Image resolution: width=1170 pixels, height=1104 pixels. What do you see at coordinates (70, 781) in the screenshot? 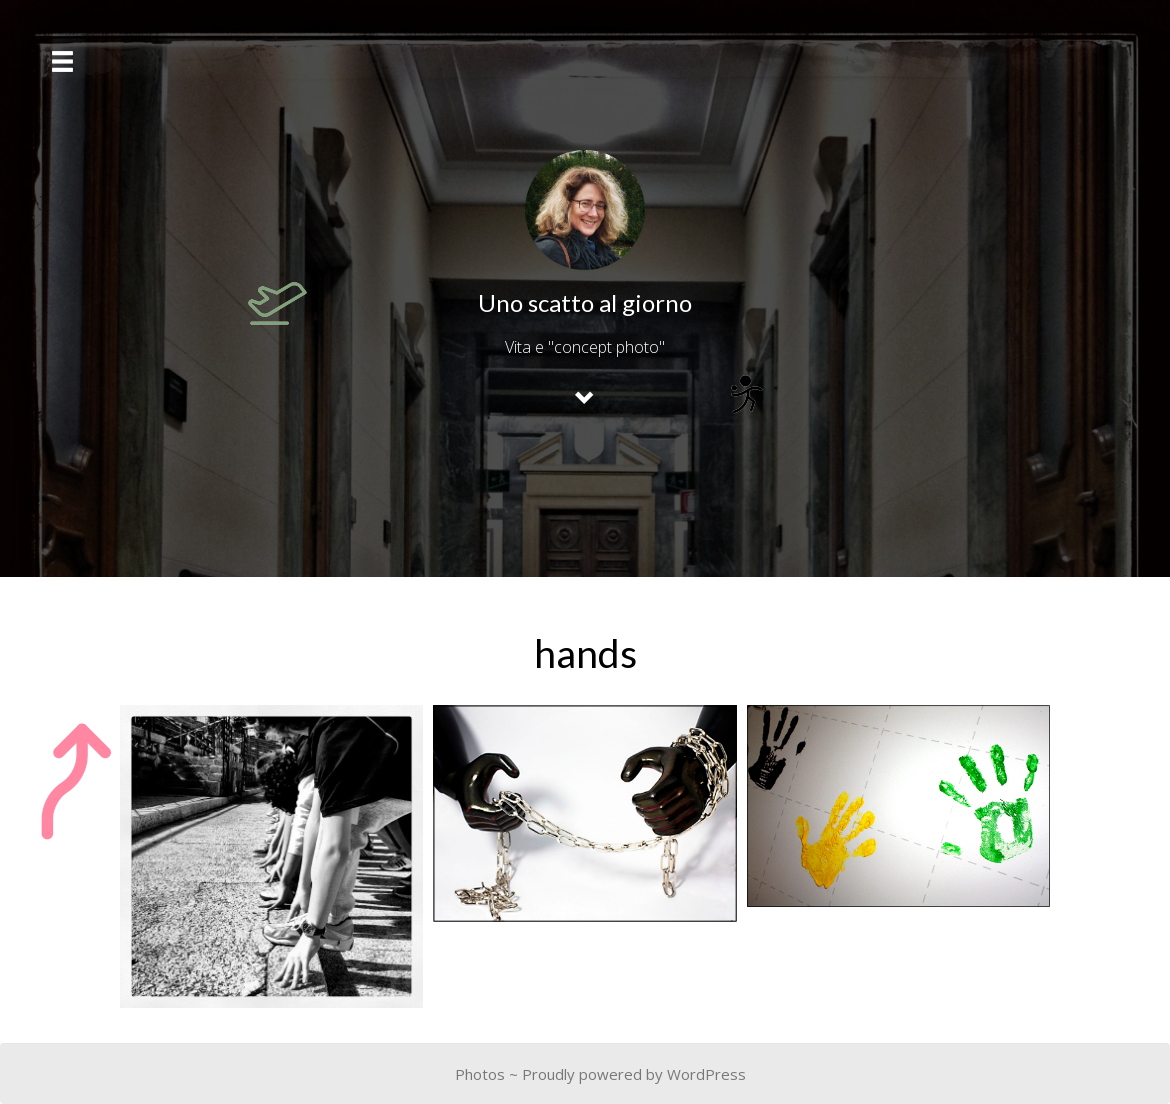
I see `redo or move forward action` at bounding box center [70, 781].